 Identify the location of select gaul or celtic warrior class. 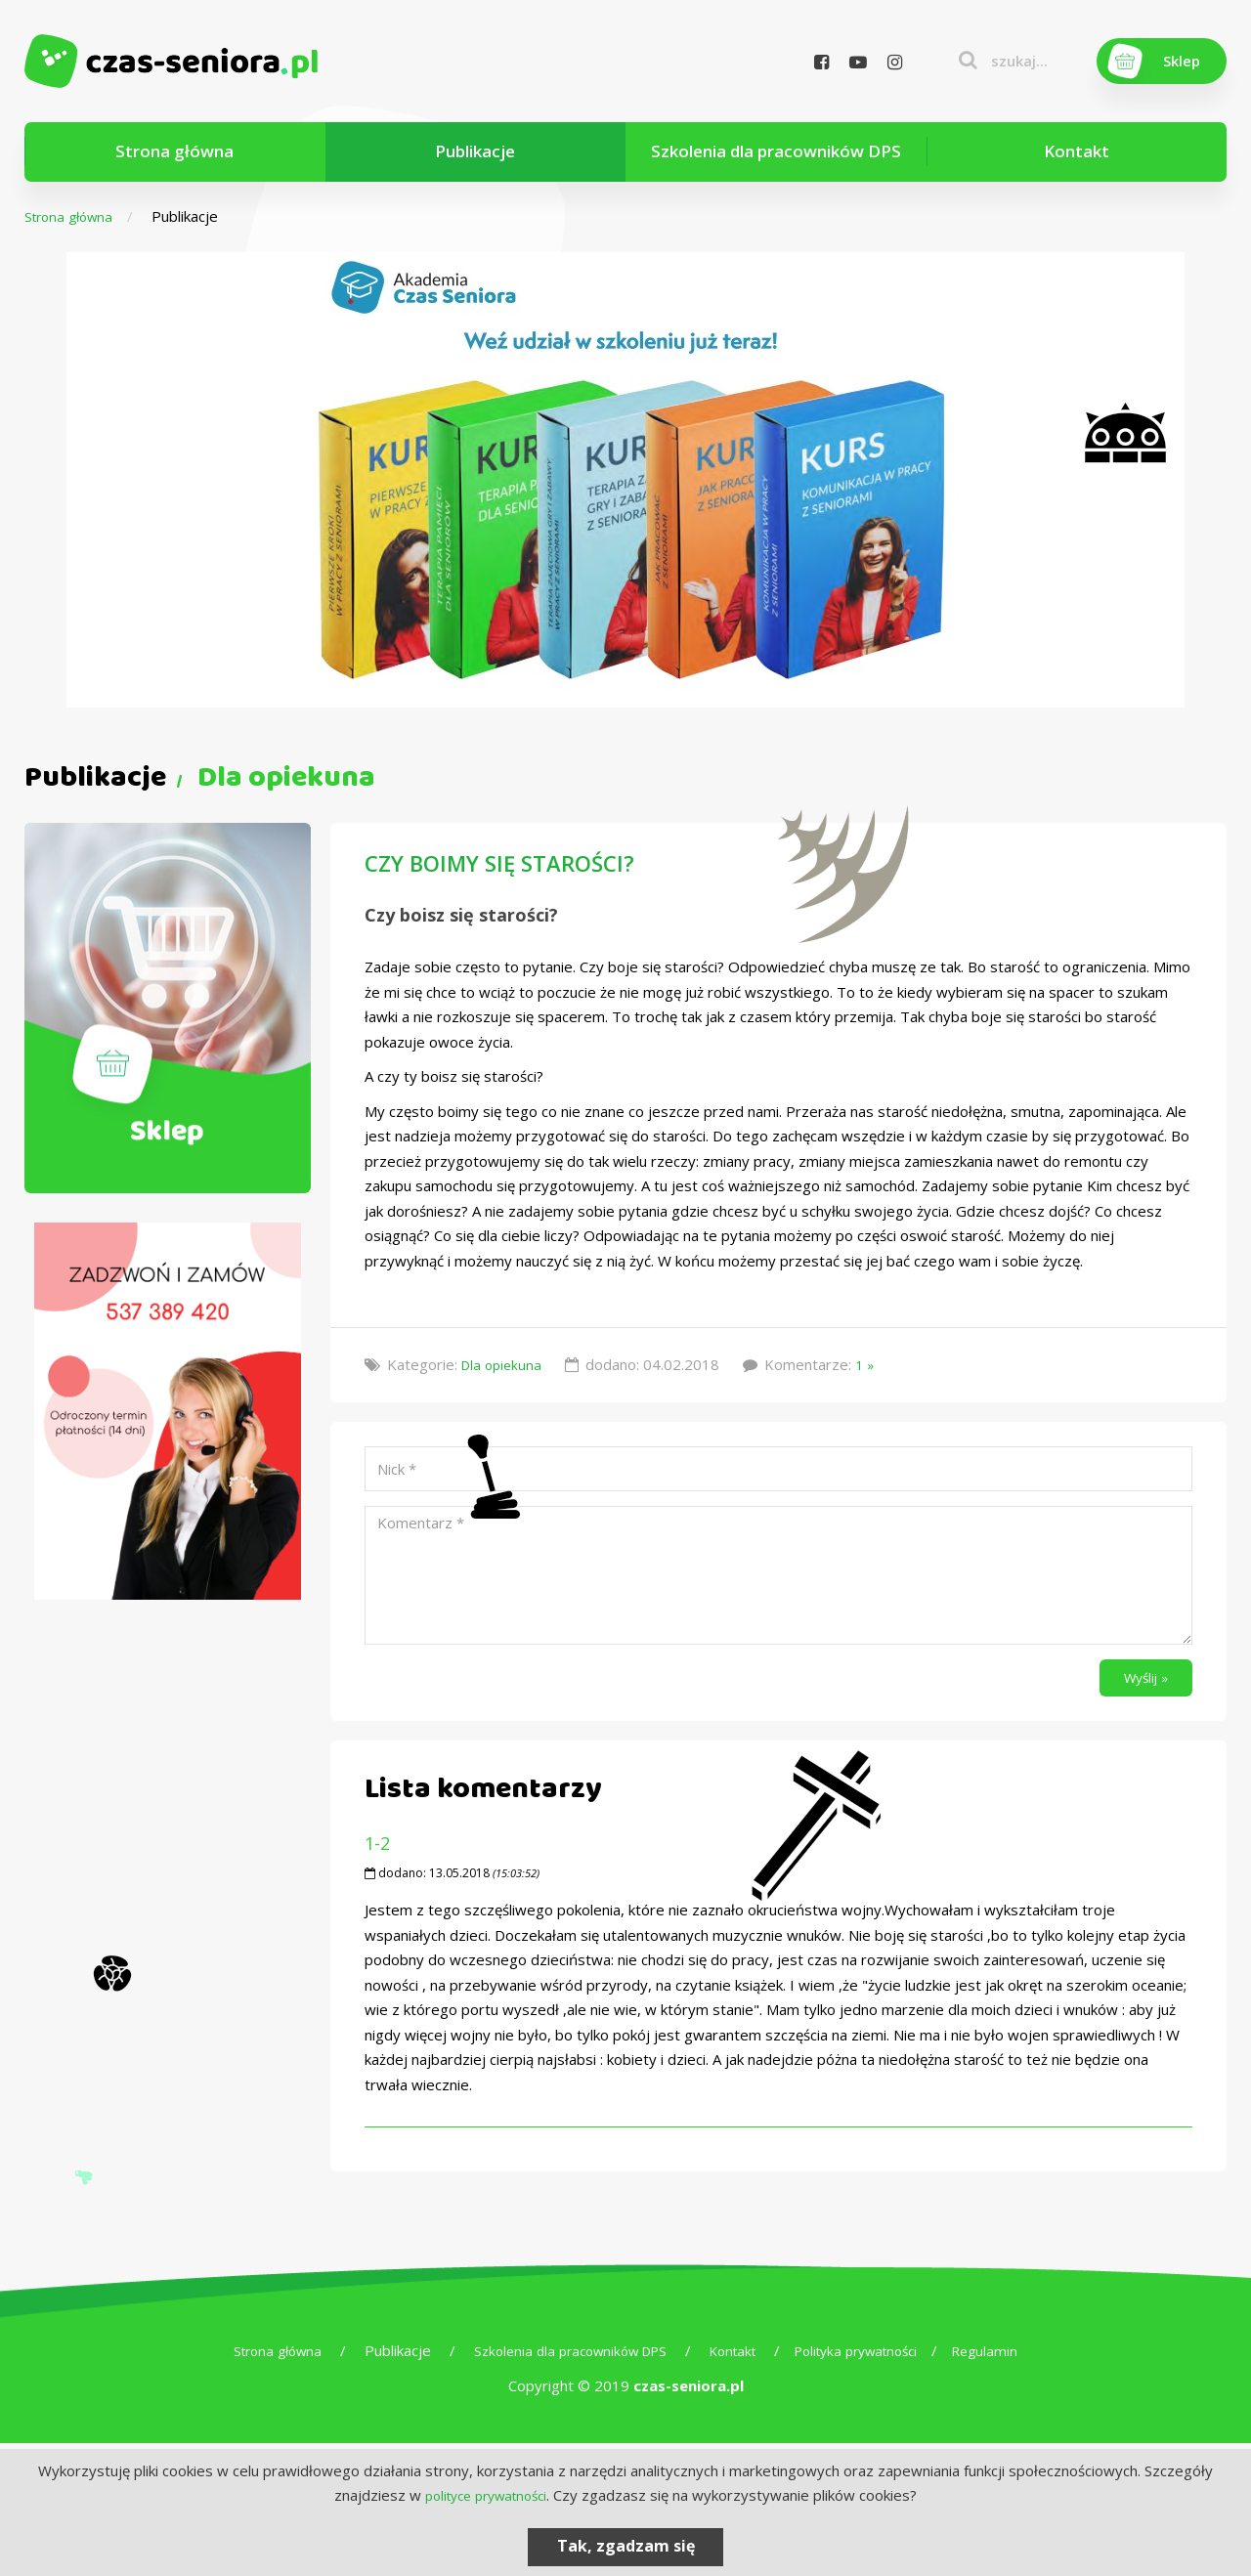
(1125, 436).